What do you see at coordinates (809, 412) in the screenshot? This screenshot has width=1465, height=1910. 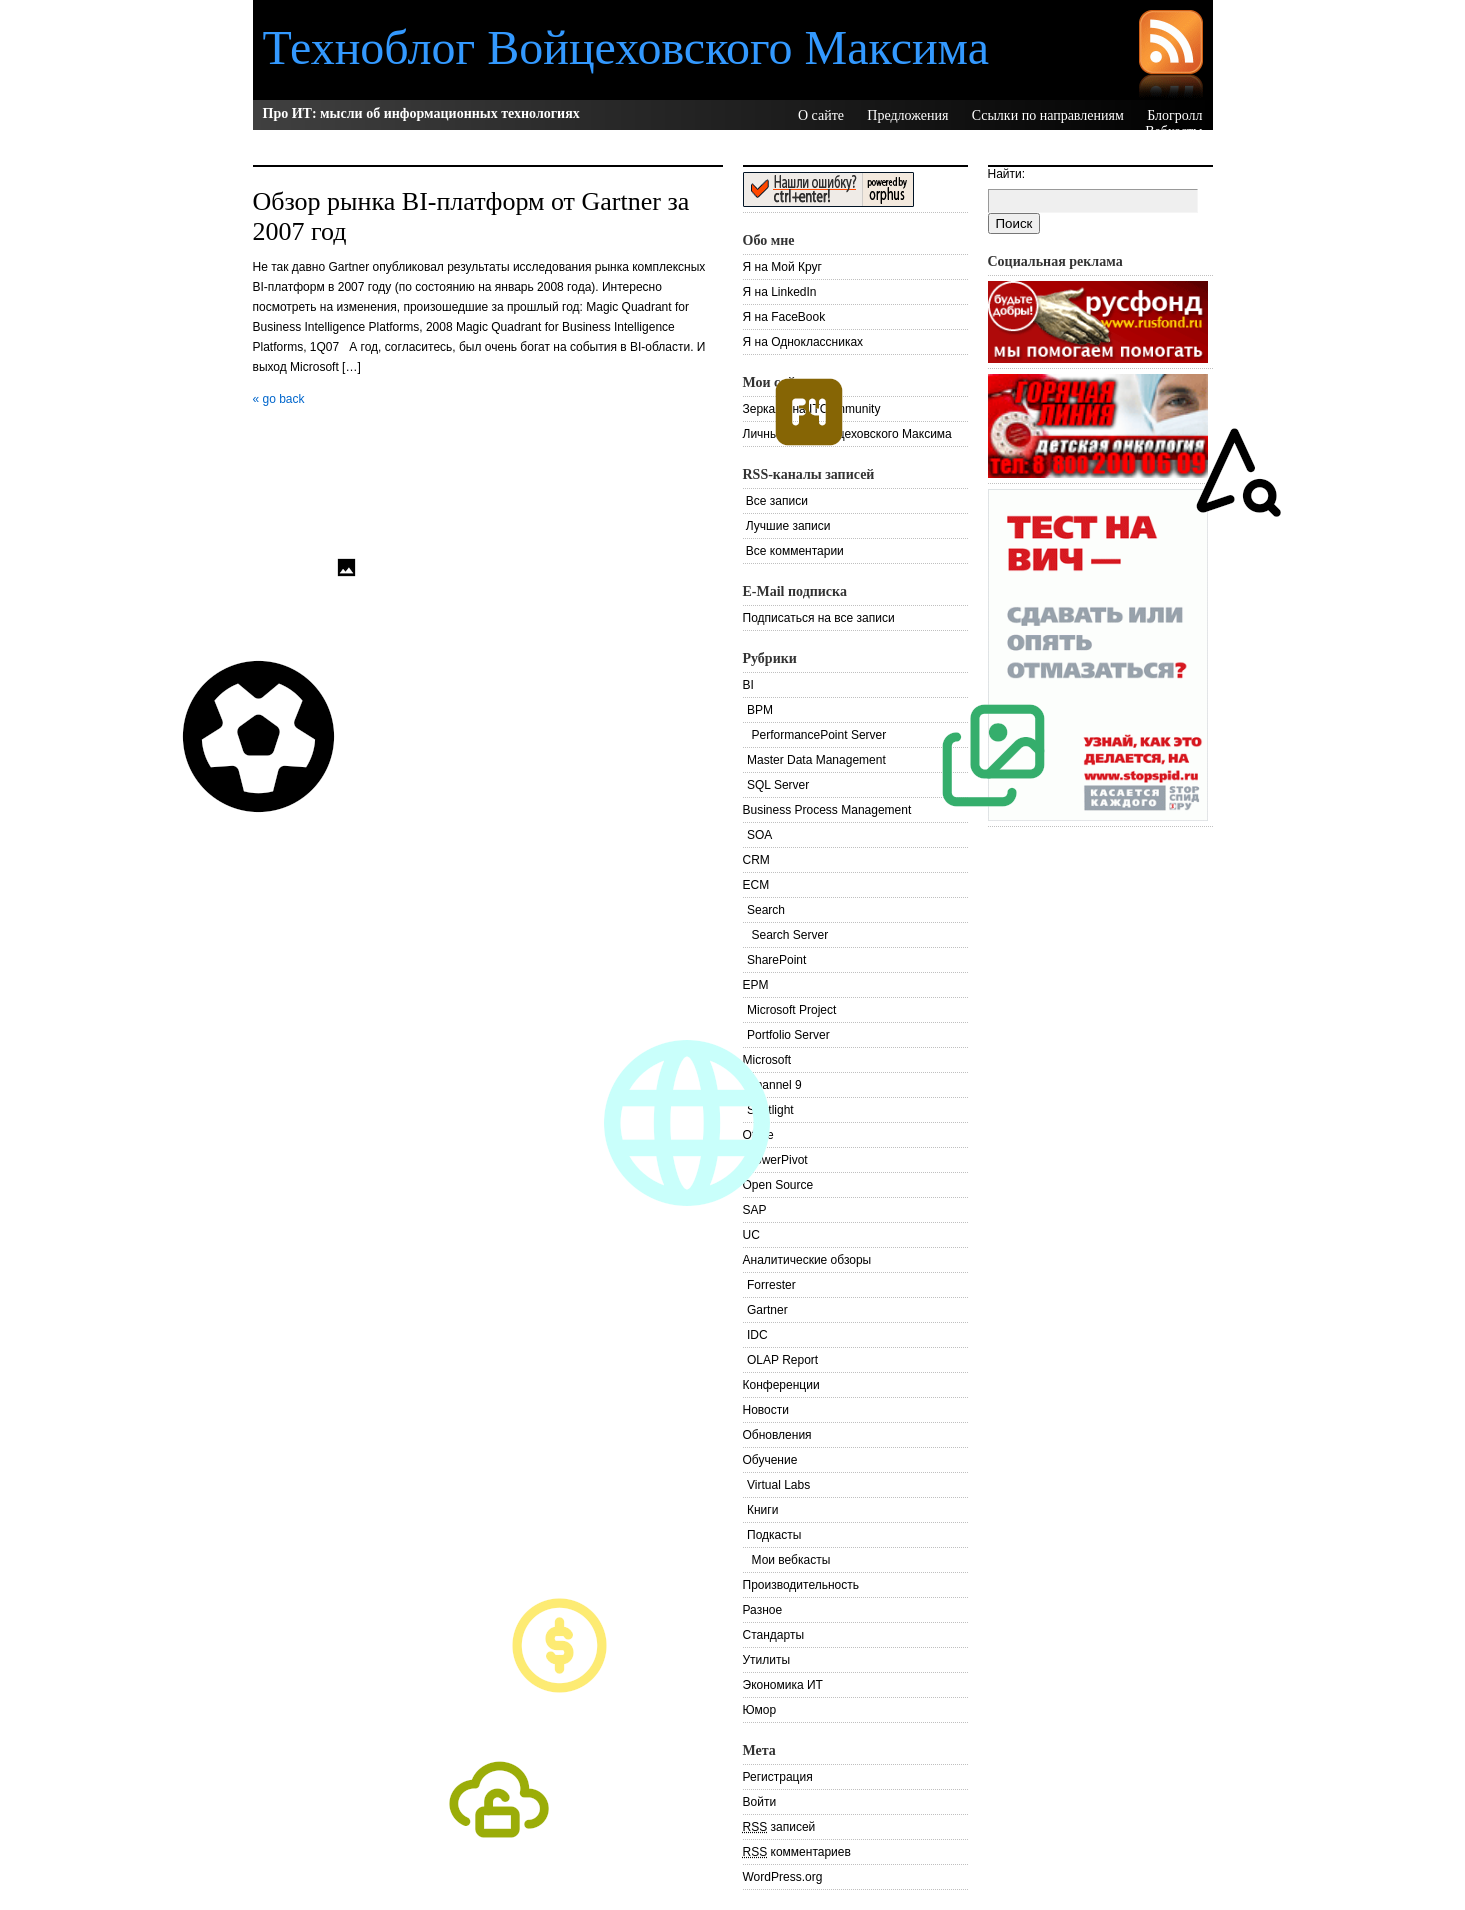 I see `keyboard shortcut indicator for F4 function key` at bounding box center [809, 412].